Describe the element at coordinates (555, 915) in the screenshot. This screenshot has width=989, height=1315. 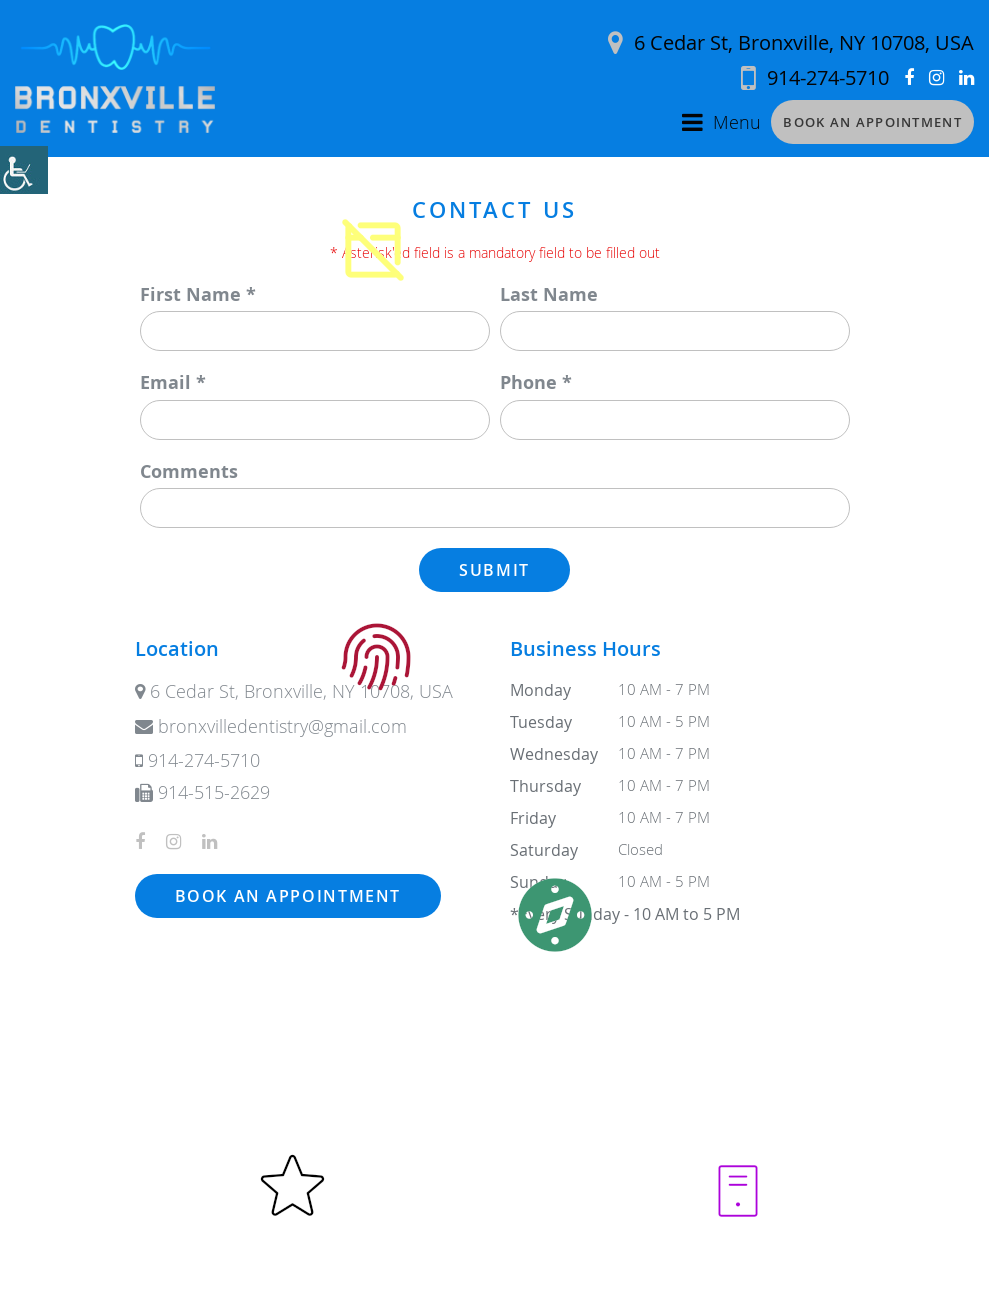
I see `access navigation or directions` at that location.